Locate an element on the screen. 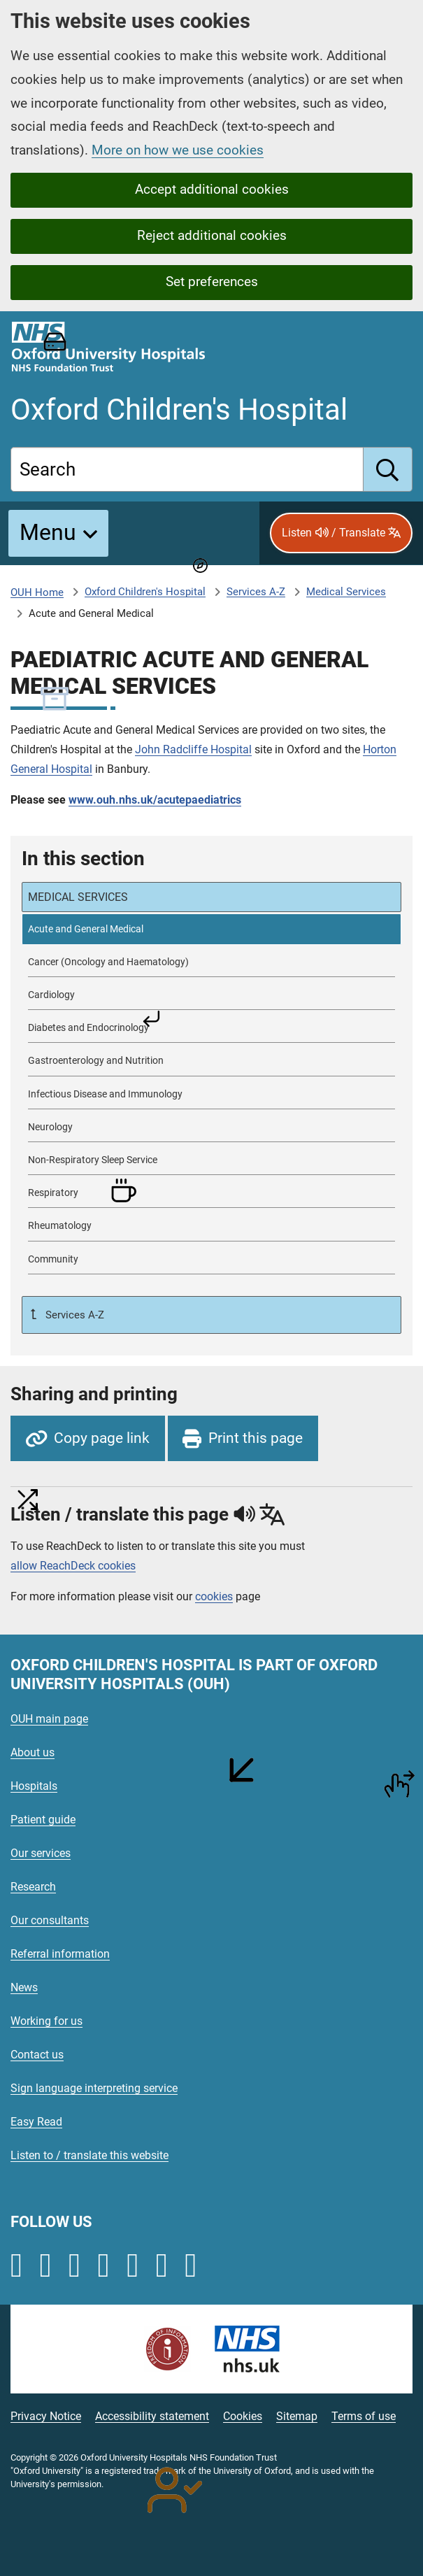 Image resolution: width=423 pixels, height=2576 pixels. access navigation or directional features is located at coordinates (200, 565).